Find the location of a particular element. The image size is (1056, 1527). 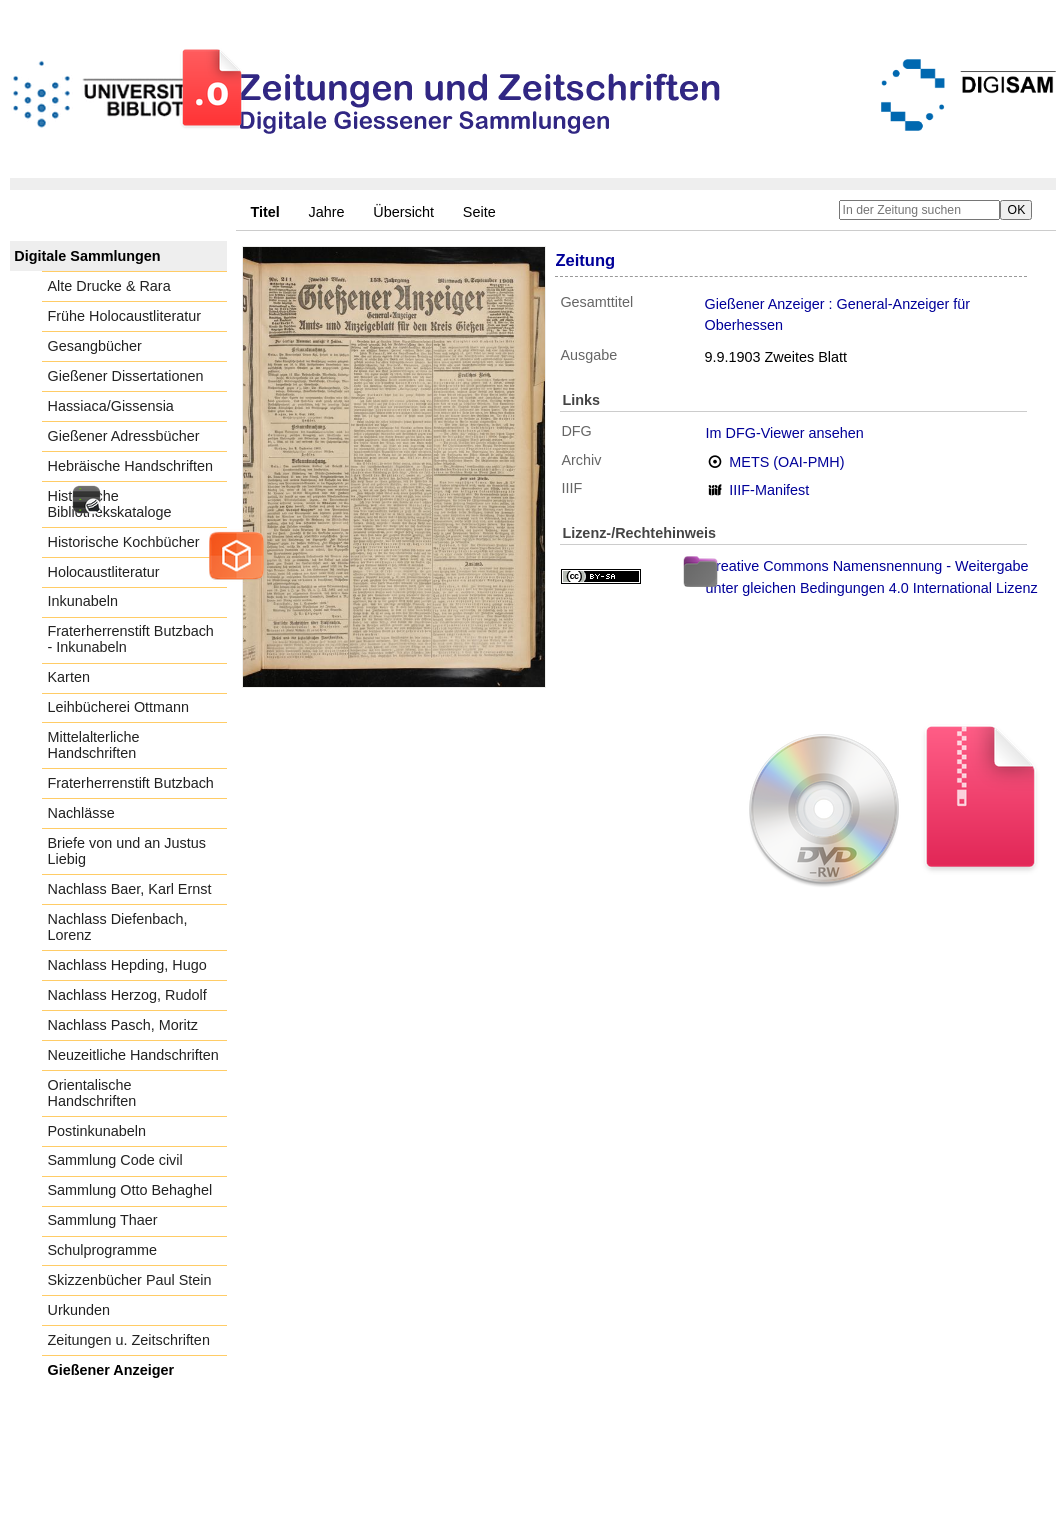

open a folder to view its contents is located at coordinates (700, 571).